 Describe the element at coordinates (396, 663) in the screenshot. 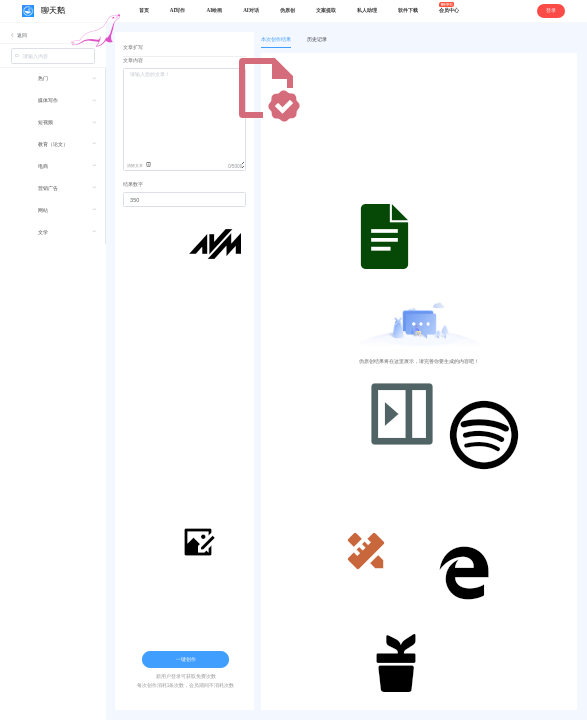

I see `open the Kueski app` at that location.